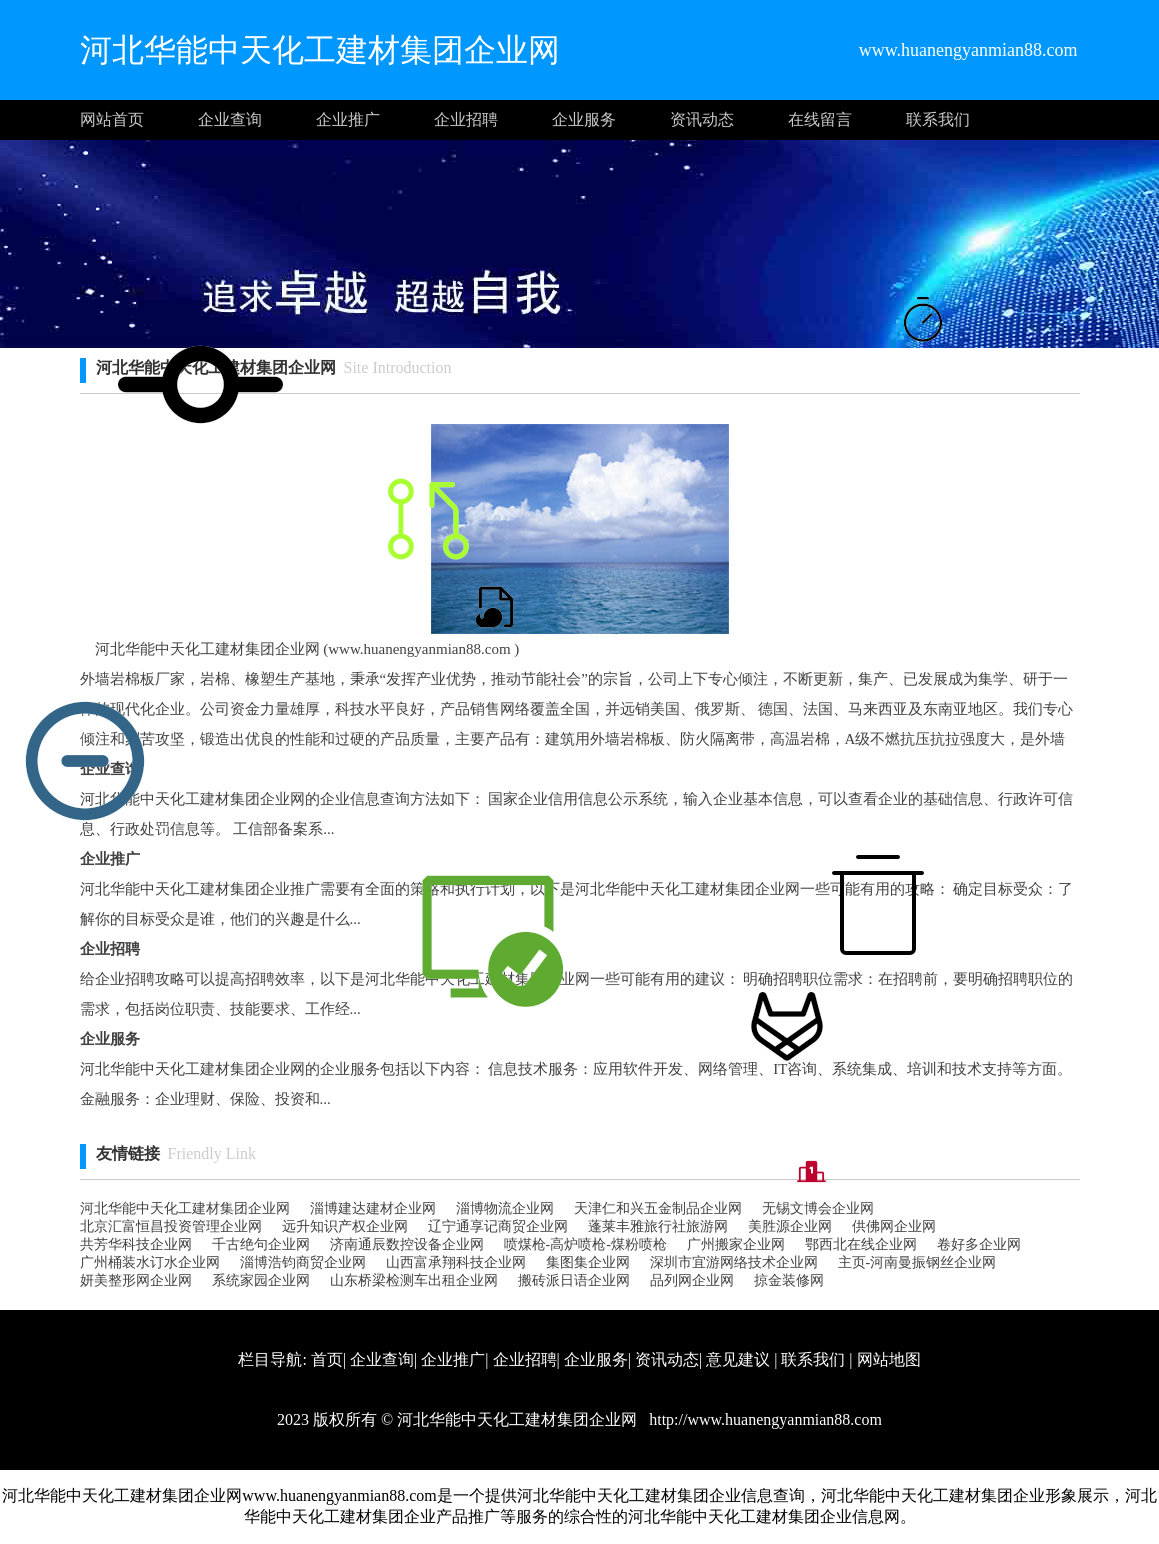 This screenshot has height=1544, width=1159. Describe the element at coordinates (923, 321) in the screenshot. I see `start or set a timer` at that location.